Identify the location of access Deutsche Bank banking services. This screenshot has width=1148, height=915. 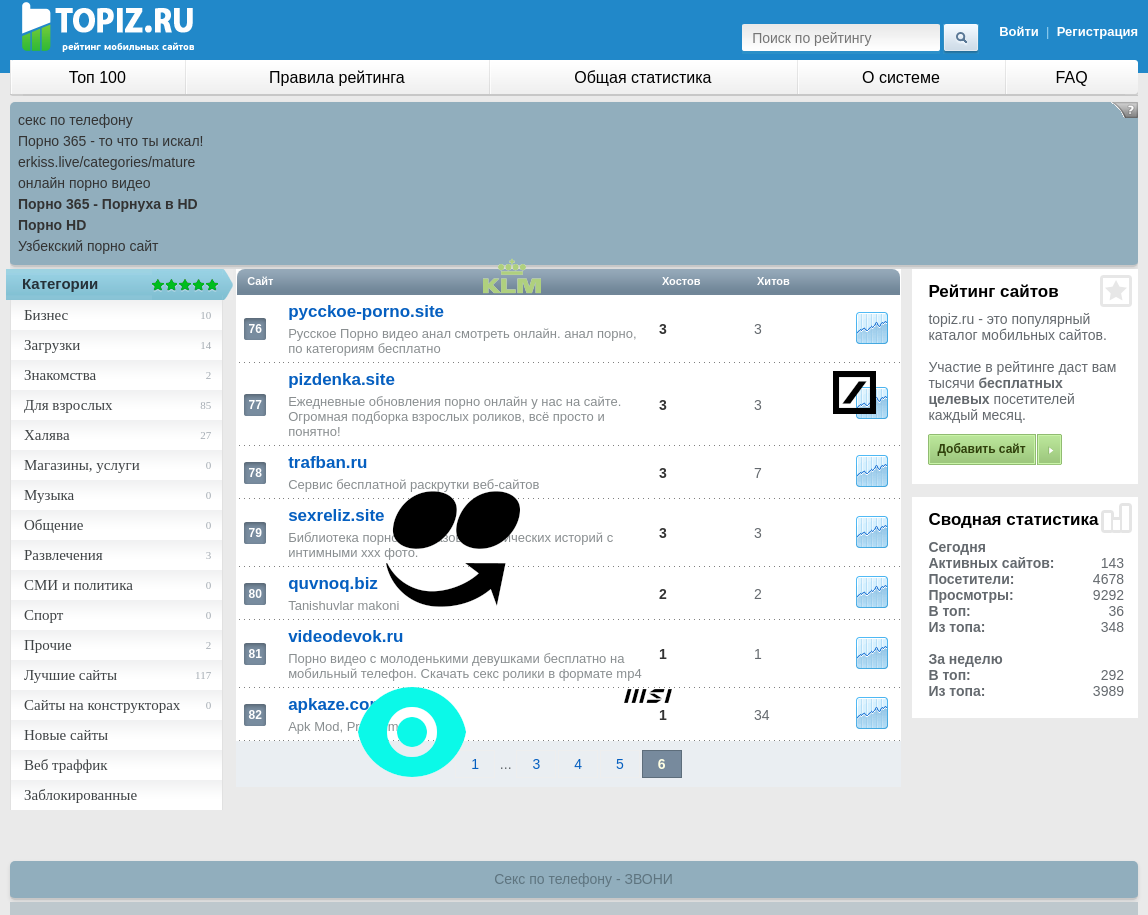
(854, 392).